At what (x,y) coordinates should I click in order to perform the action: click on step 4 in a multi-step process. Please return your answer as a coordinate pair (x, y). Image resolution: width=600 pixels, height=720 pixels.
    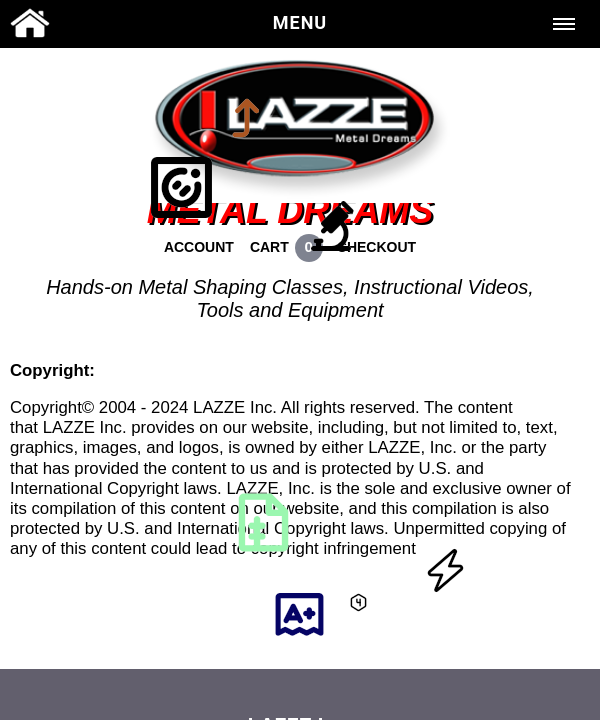
    Looking at the image, I should click on (358, 602).